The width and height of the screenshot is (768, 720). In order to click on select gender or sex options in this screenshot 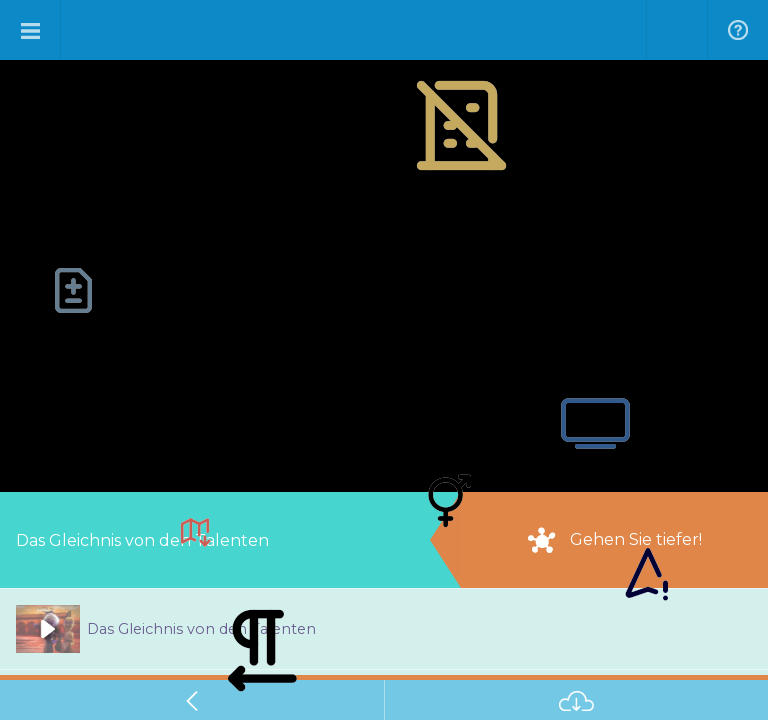, I will do `click(450, 501)`.